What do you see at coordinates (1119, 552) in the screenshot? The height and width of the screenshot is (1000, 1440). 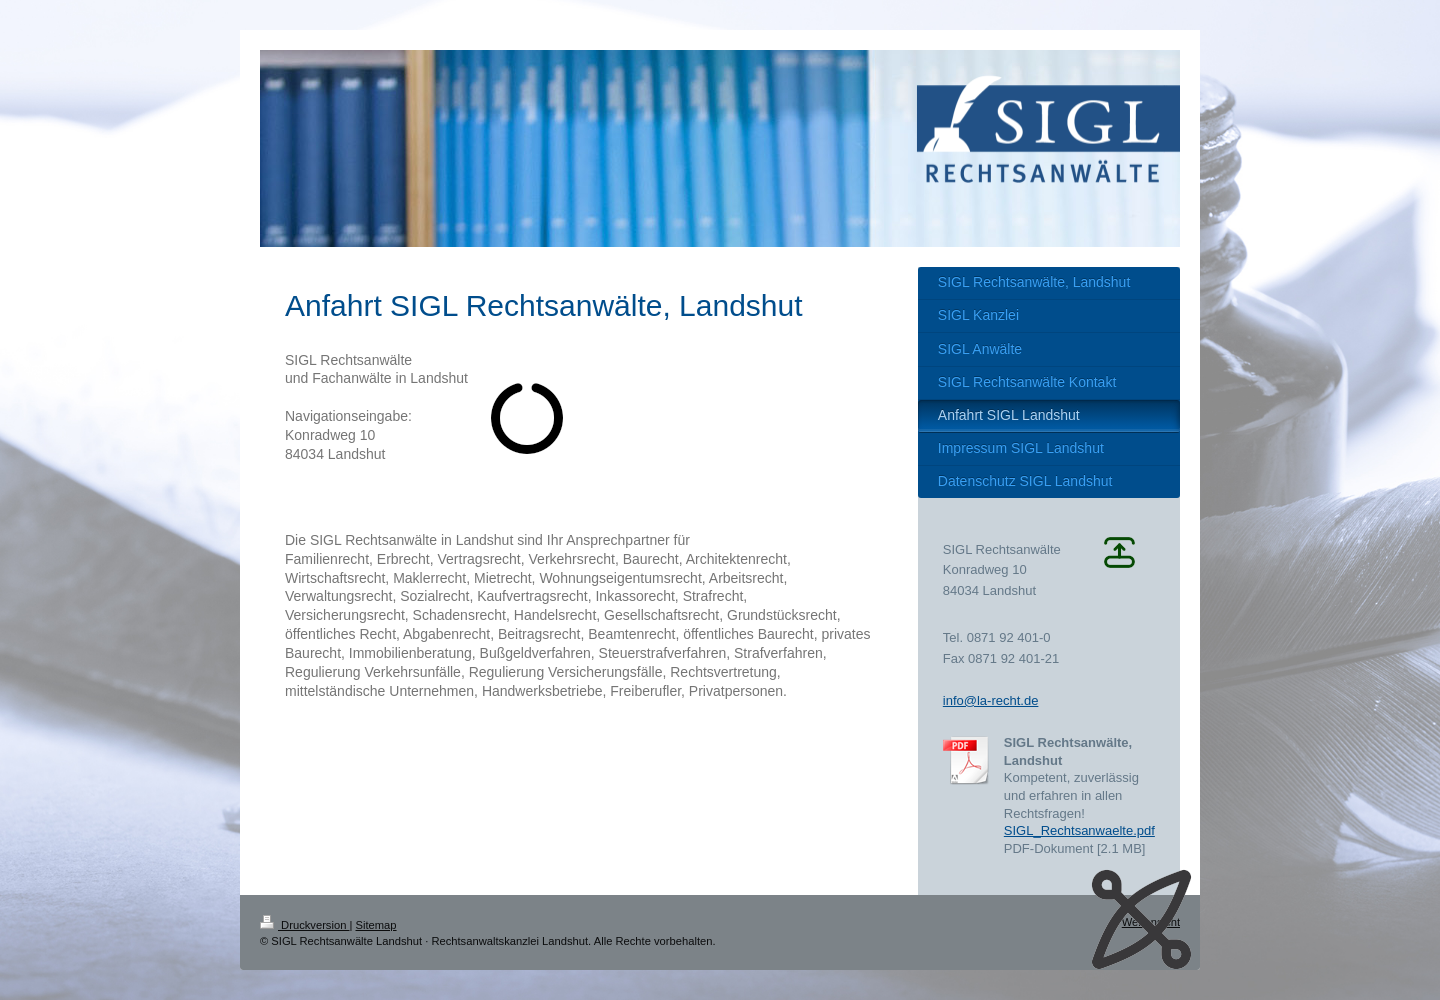 I see `move element to top layer` at bounding box center [1119, 552].